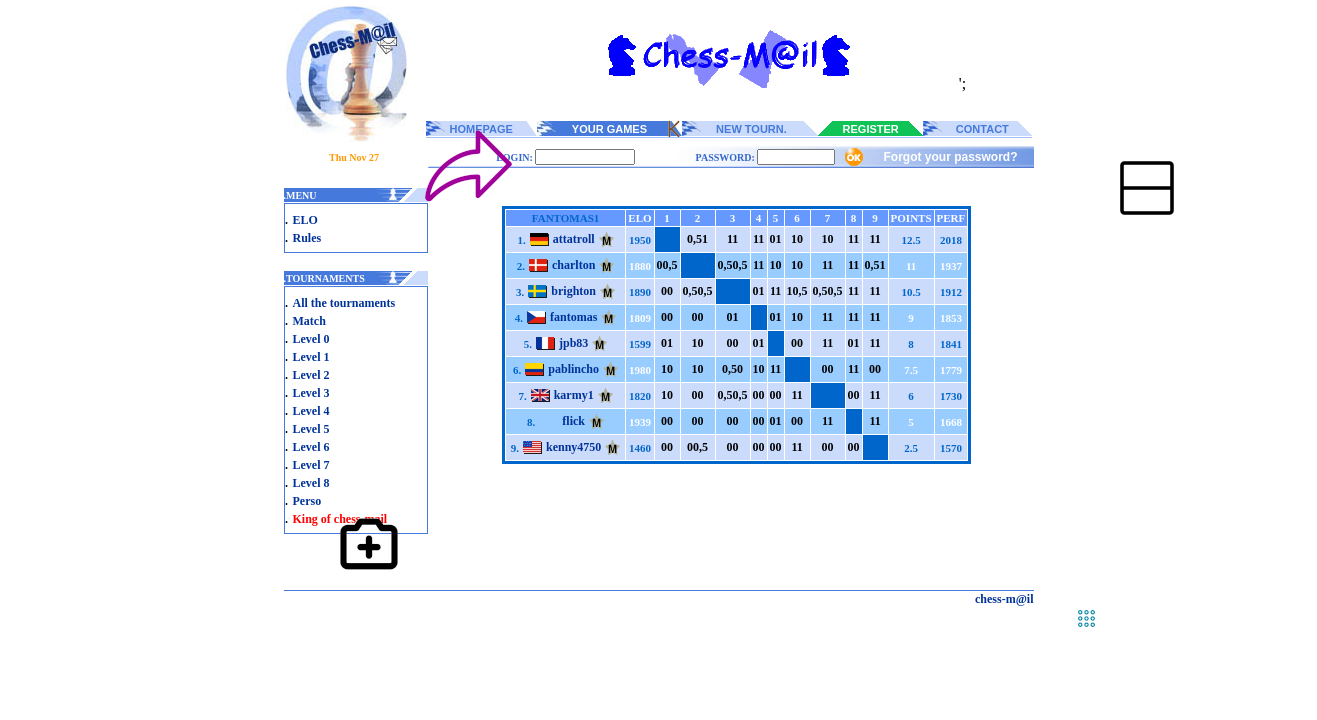 The width and height of the screenshot is (1317, 720). Describe the element at coordinates (468, 170) in the screenshot. I see `share content with others` at that location.